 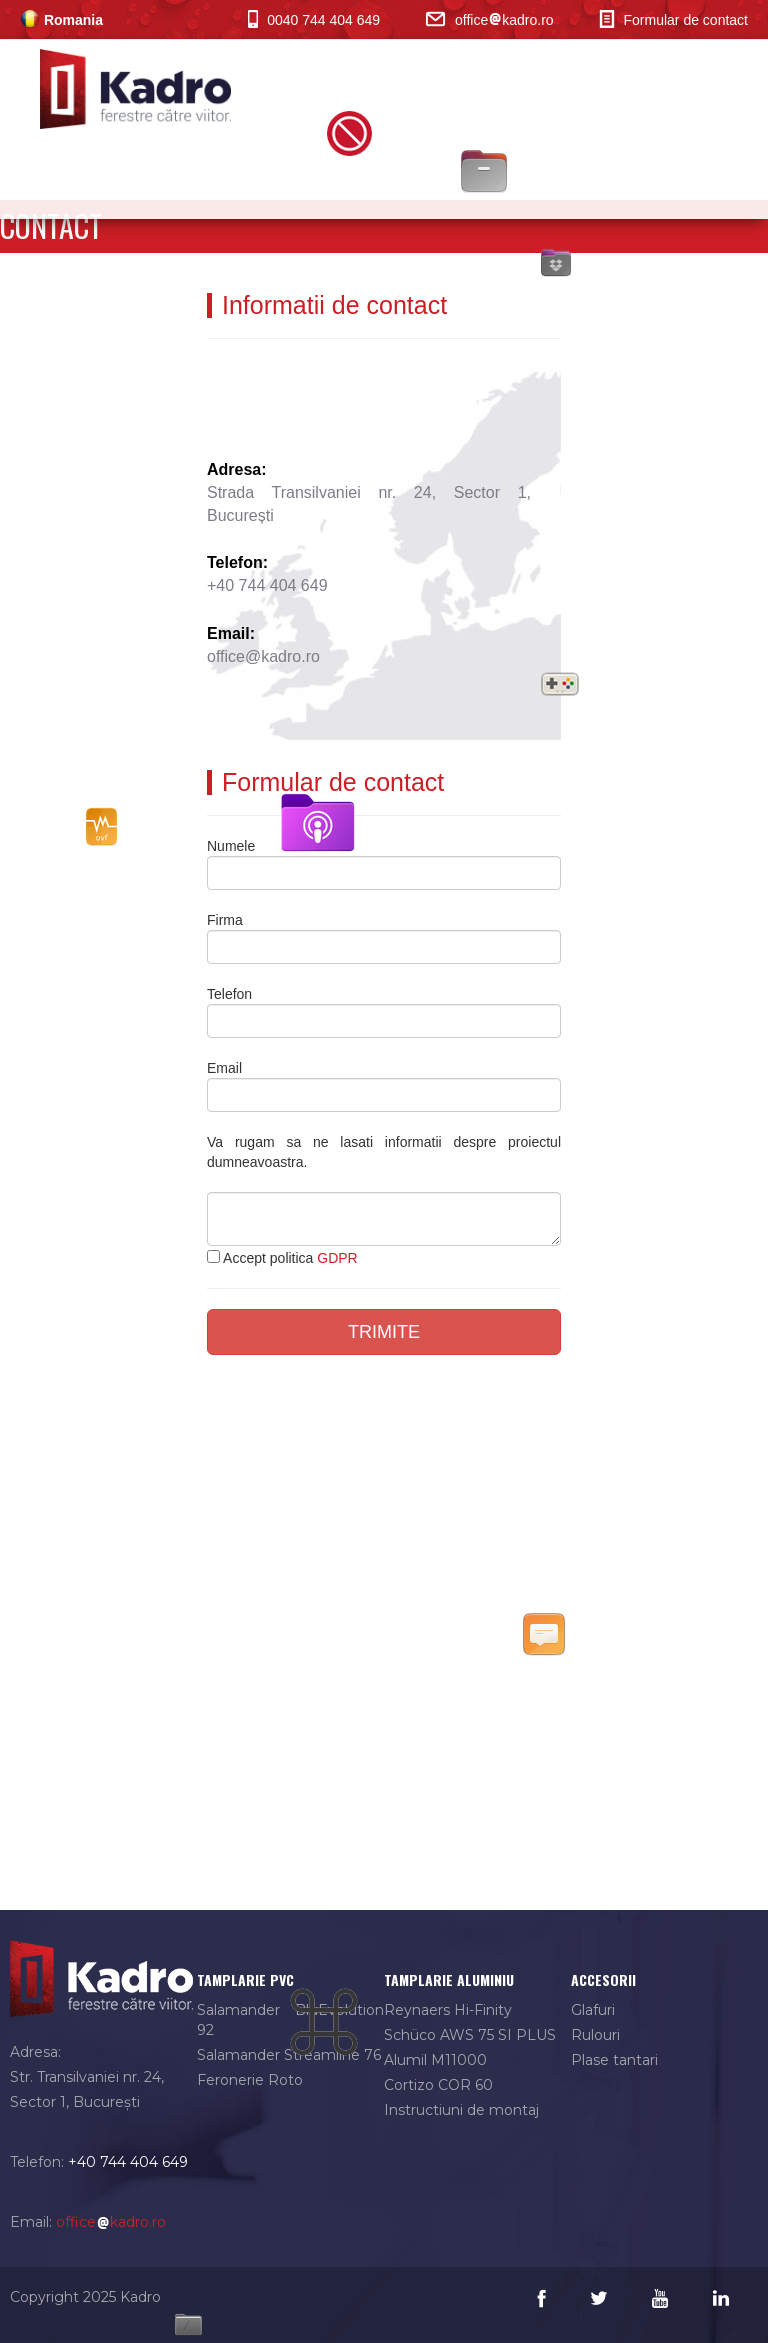 What do you see at coordinates (349, 133) in the screenshot?
I see `delete selected email message` at bounding box center [349, 133].